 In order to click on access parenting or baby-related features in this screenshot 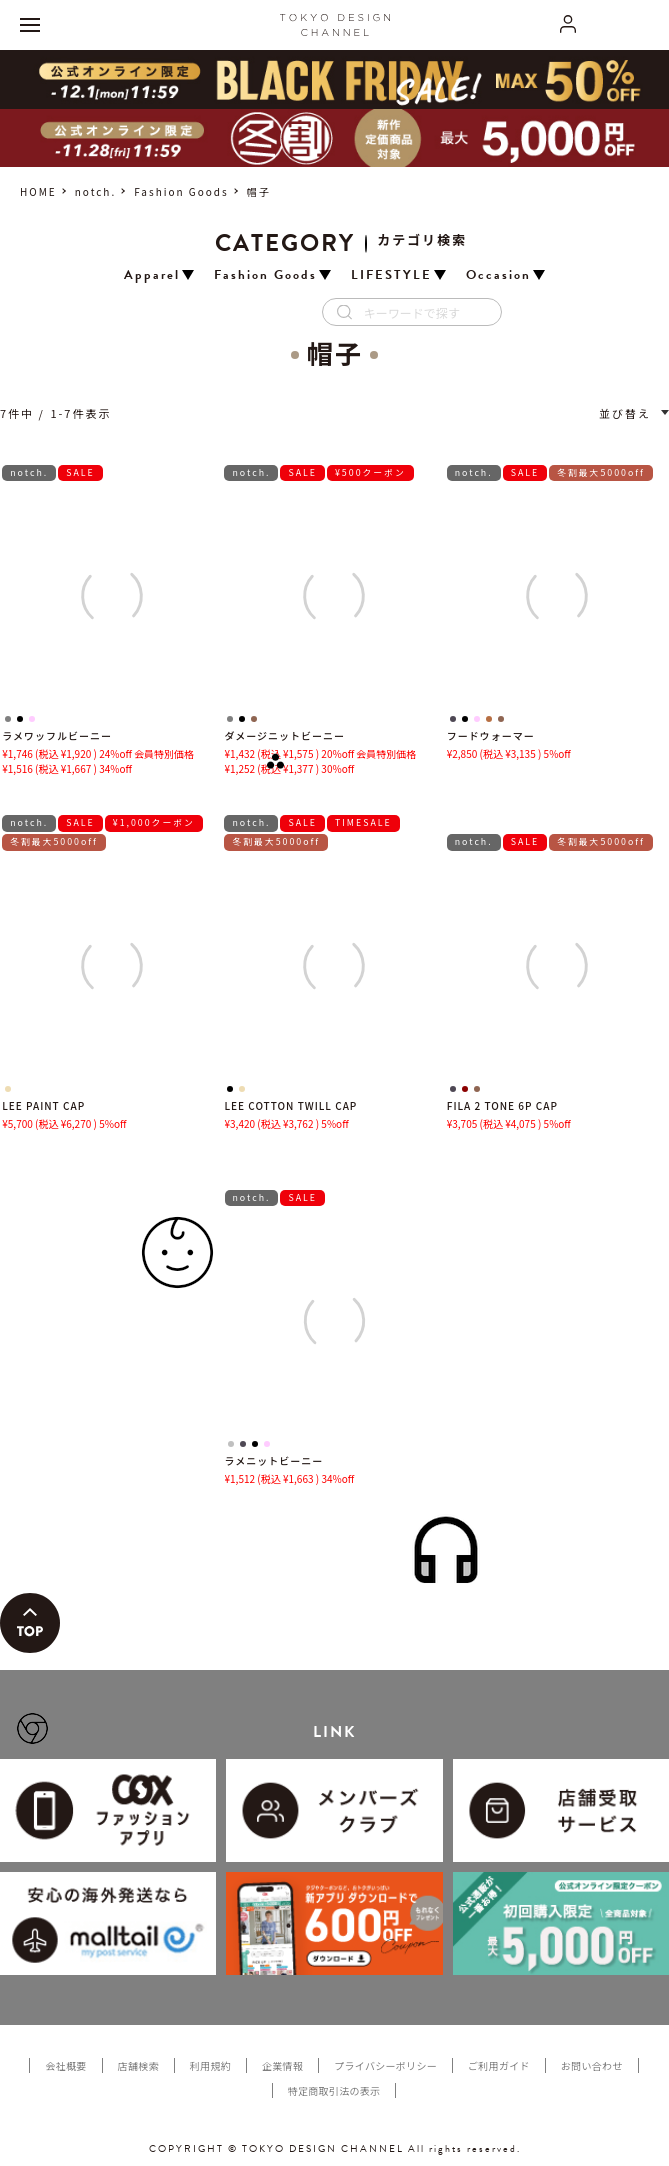, I will do `click(177, 1252)`.